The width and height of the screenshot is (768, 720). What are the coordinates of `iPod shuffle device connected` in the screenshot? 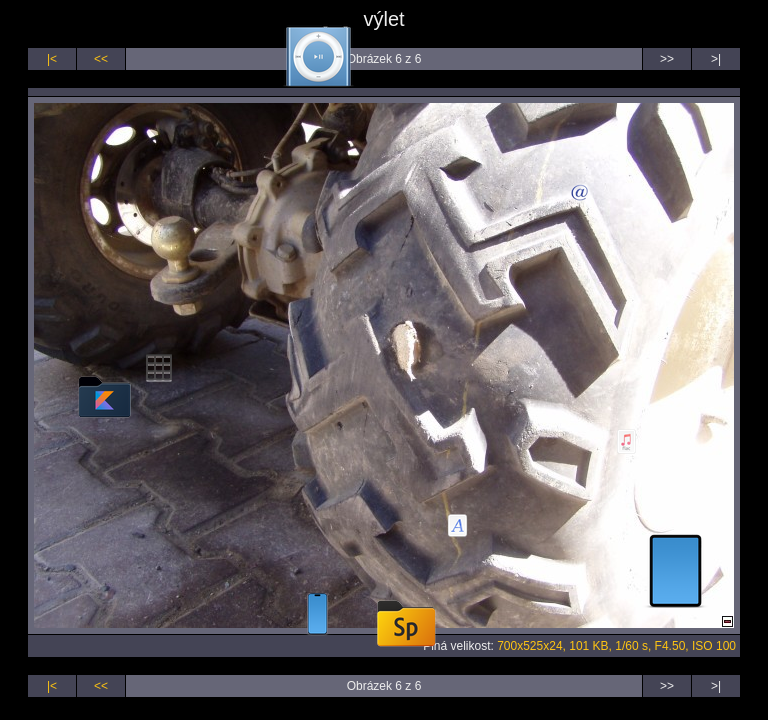 It's located at (318, 56).